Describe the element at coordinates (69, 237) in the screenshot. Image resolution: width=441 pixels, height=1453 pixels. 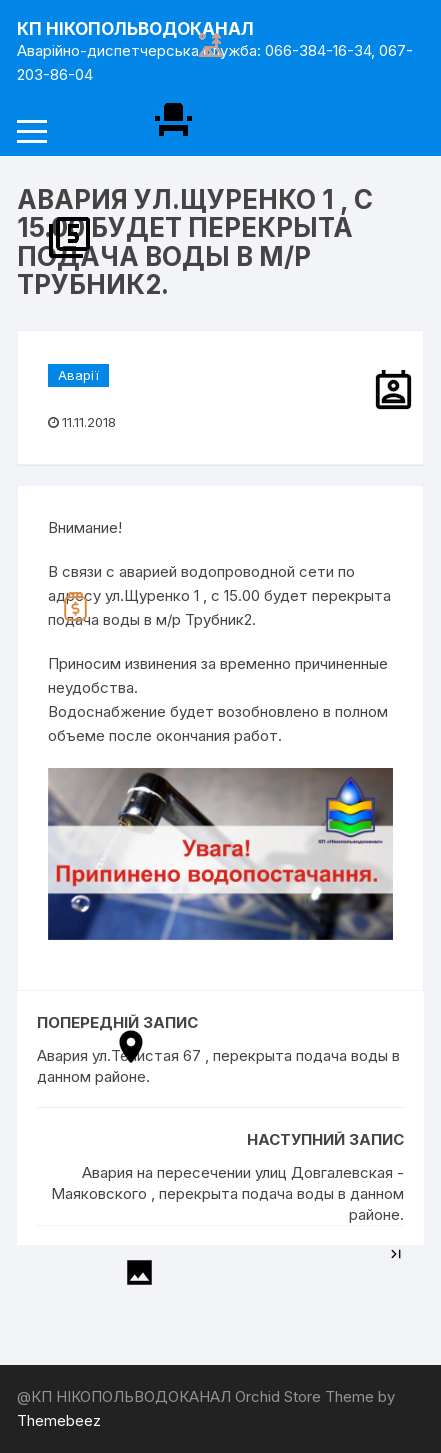
I see `filter or view the fifth item in a series` at that location.